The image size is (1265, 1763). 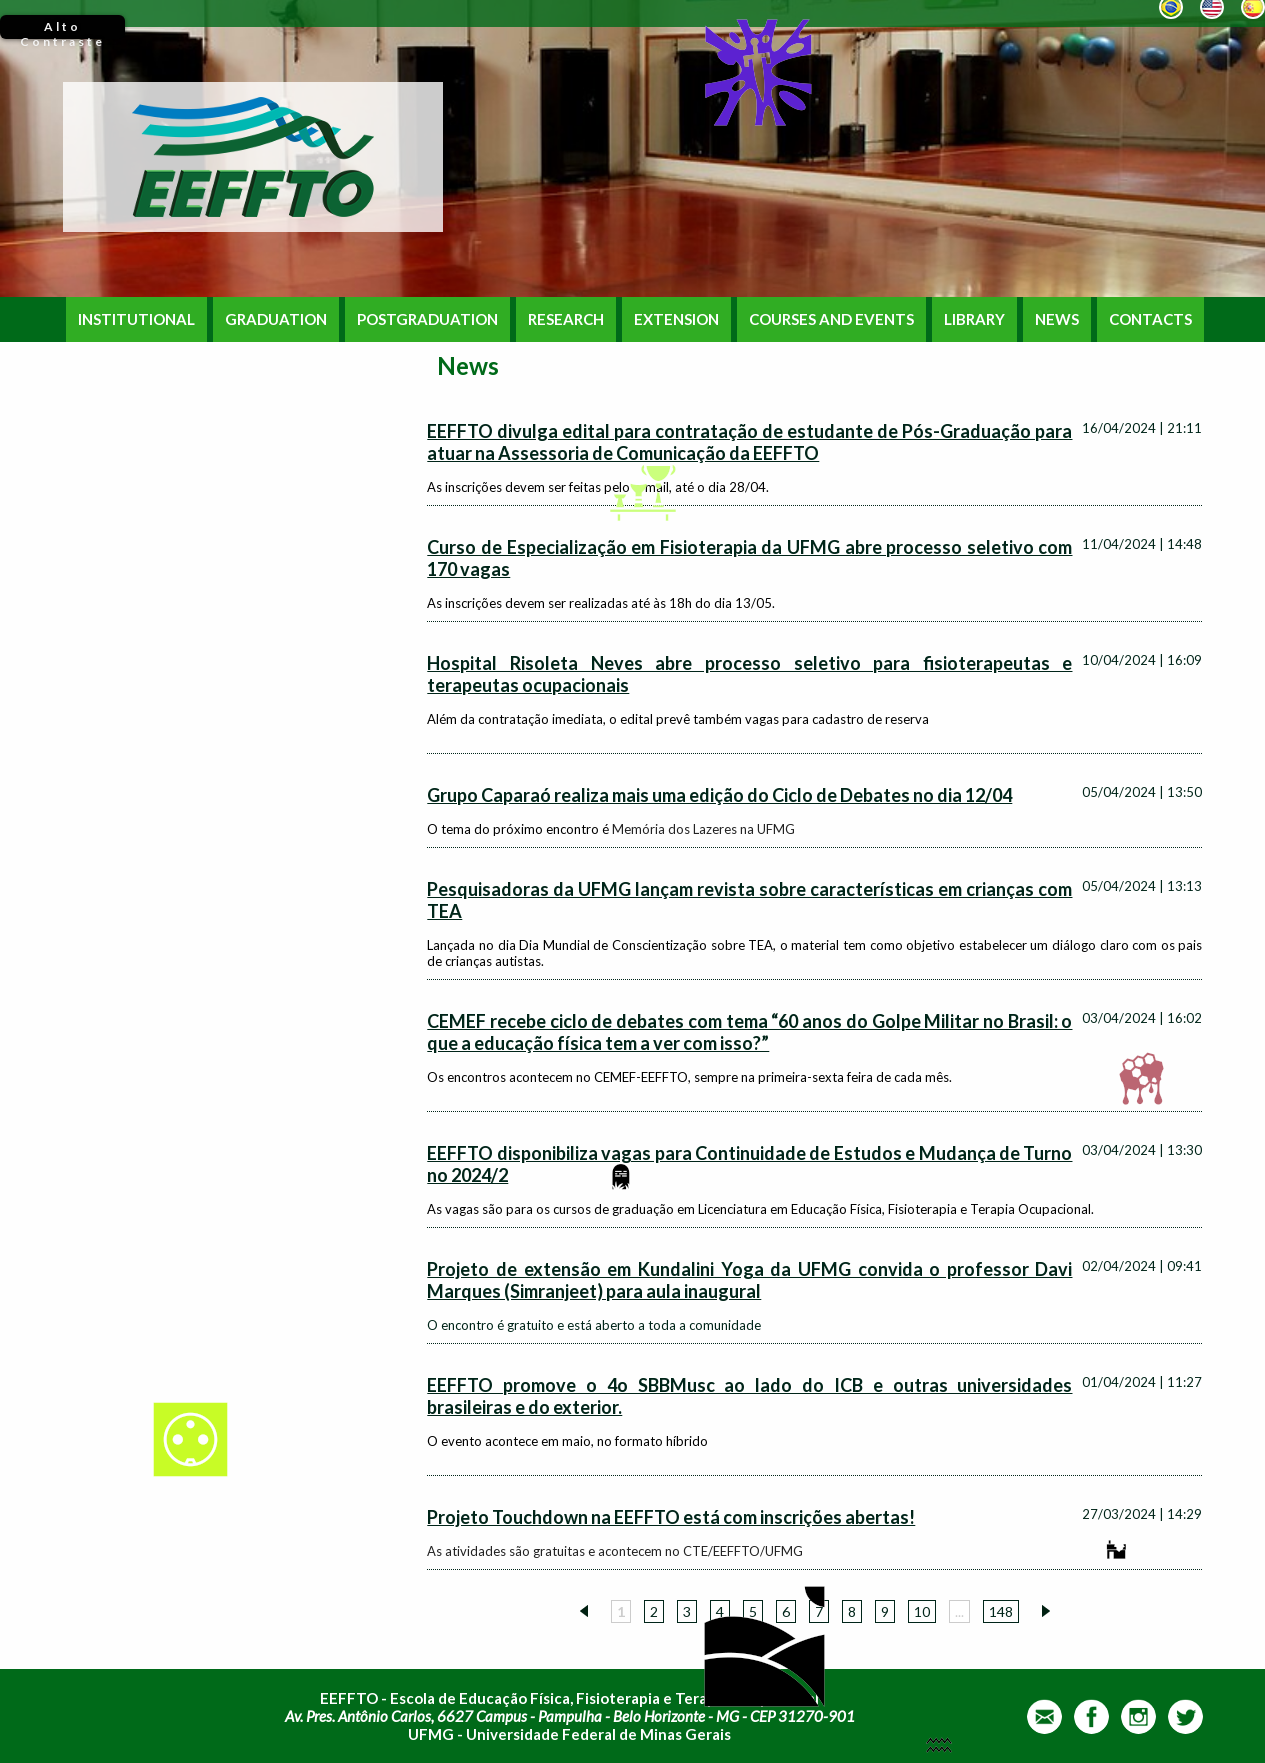 What do you see at coordinates (621, 1177) in the screenshot?
I see `indicates a deceased character or game over state` at bounding box center [621, 1177].